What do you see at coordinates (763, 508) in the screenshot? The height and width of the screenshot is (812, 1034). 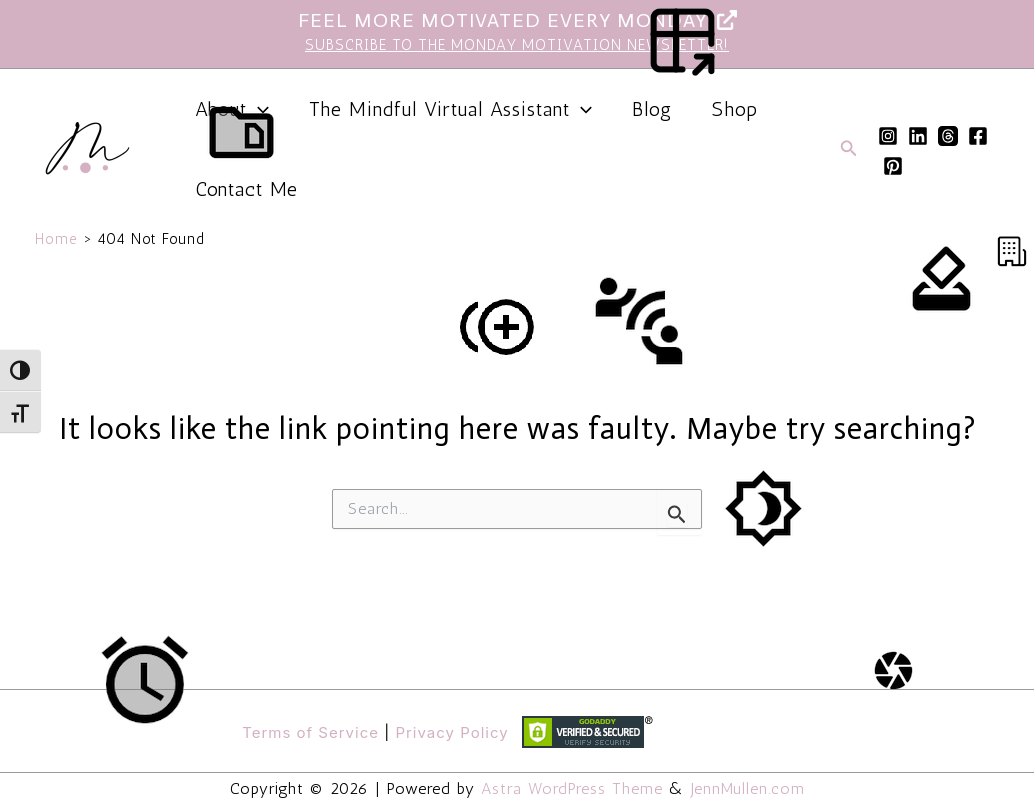 I see `toggle dark mode or night theme` at bounding box center [763, 508].